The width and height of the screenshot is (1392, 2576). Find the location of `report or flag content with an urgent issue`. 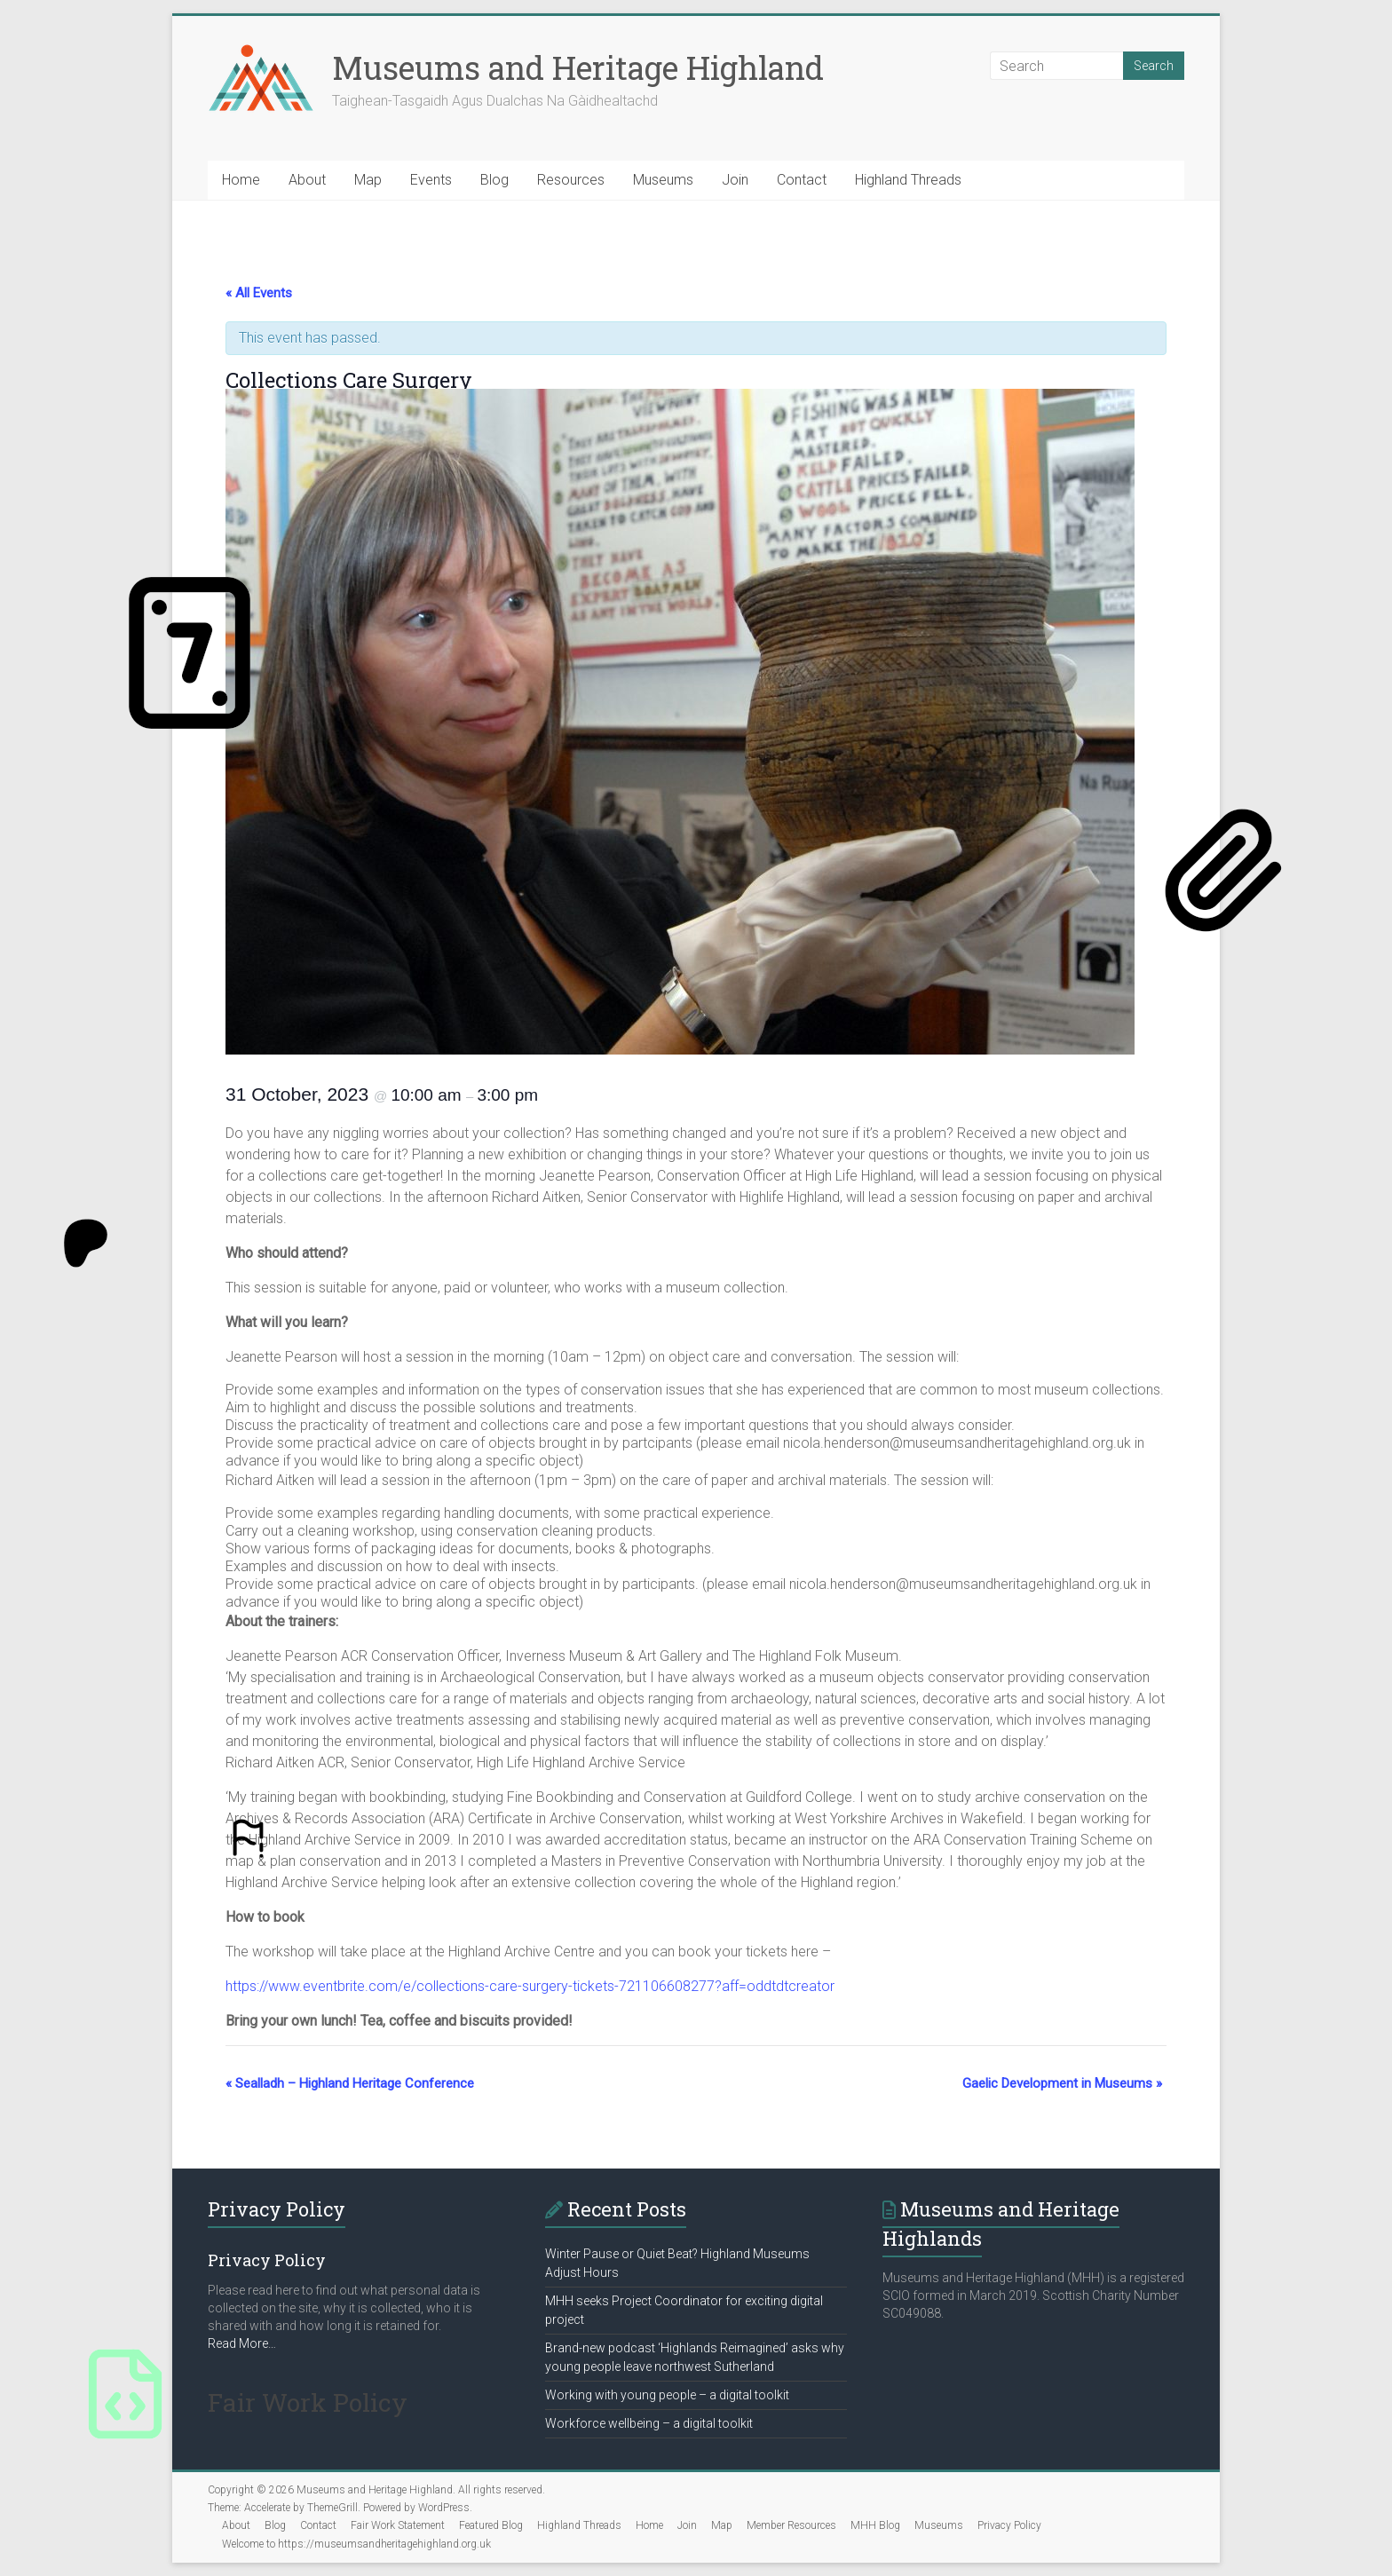

report or flag content with an urgent issue is located at coordinates (248, 1837).